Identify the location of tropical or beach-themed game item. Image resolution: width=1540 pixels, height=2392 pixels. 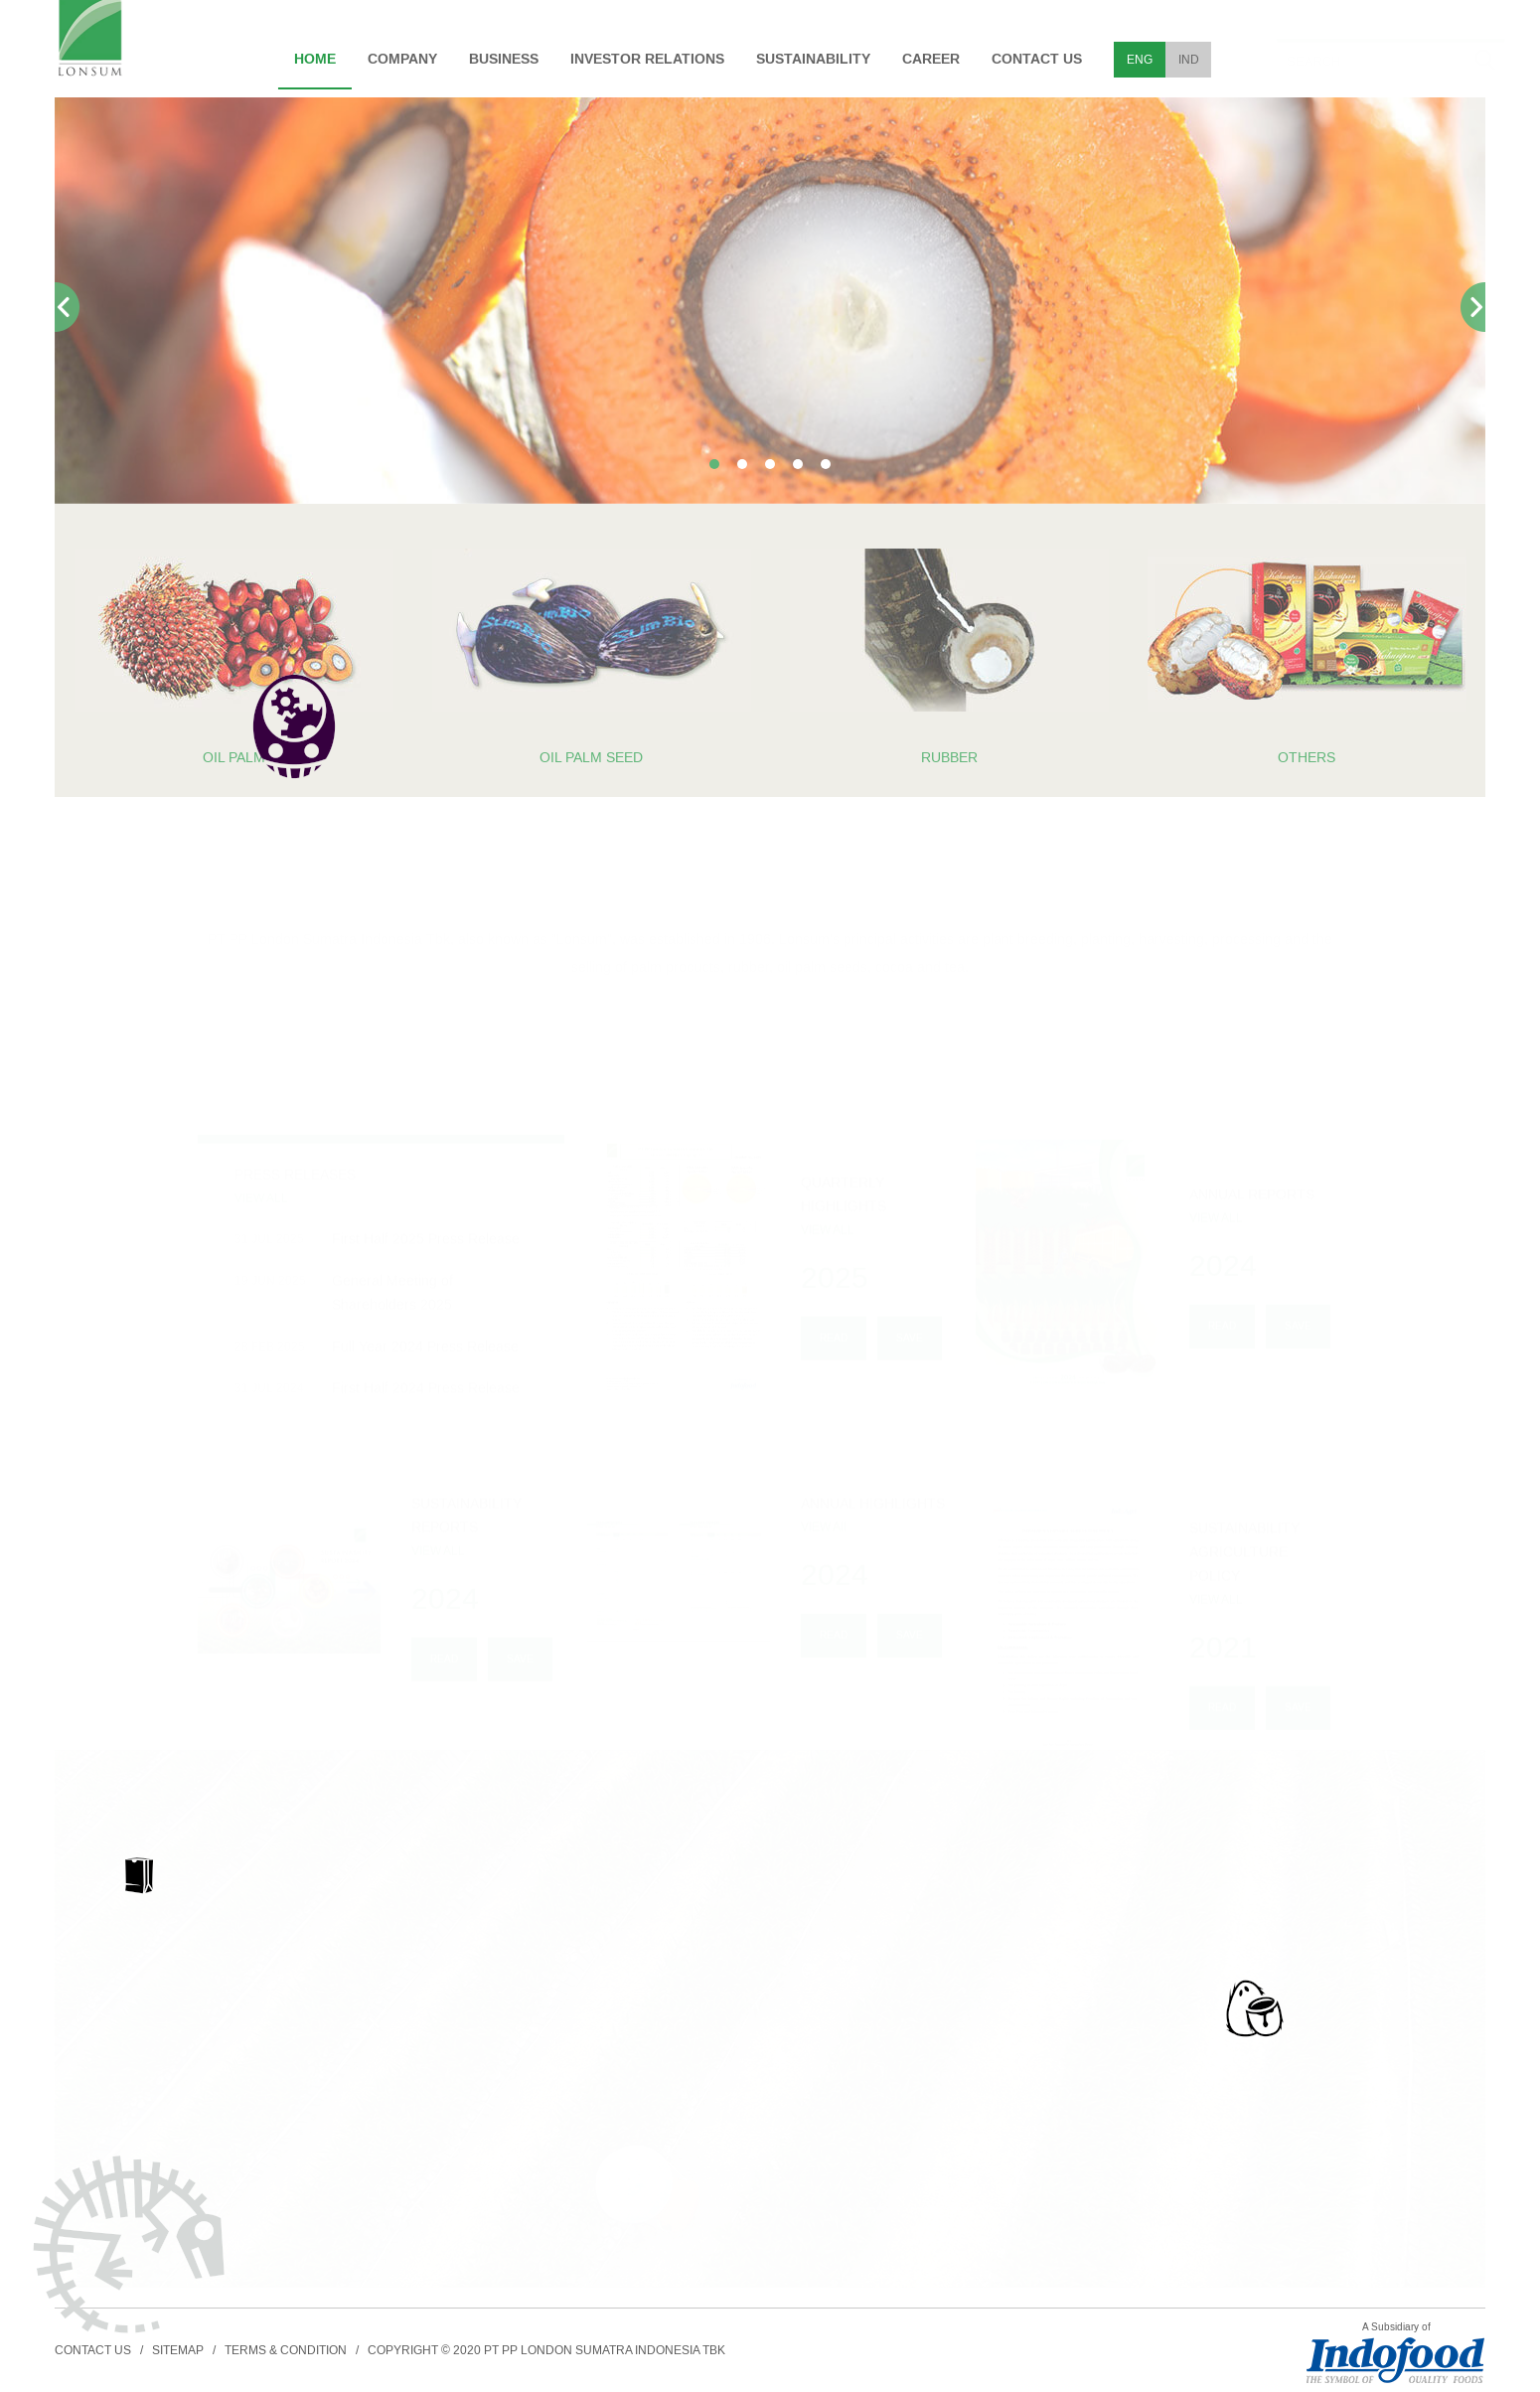
(1255, 2008).